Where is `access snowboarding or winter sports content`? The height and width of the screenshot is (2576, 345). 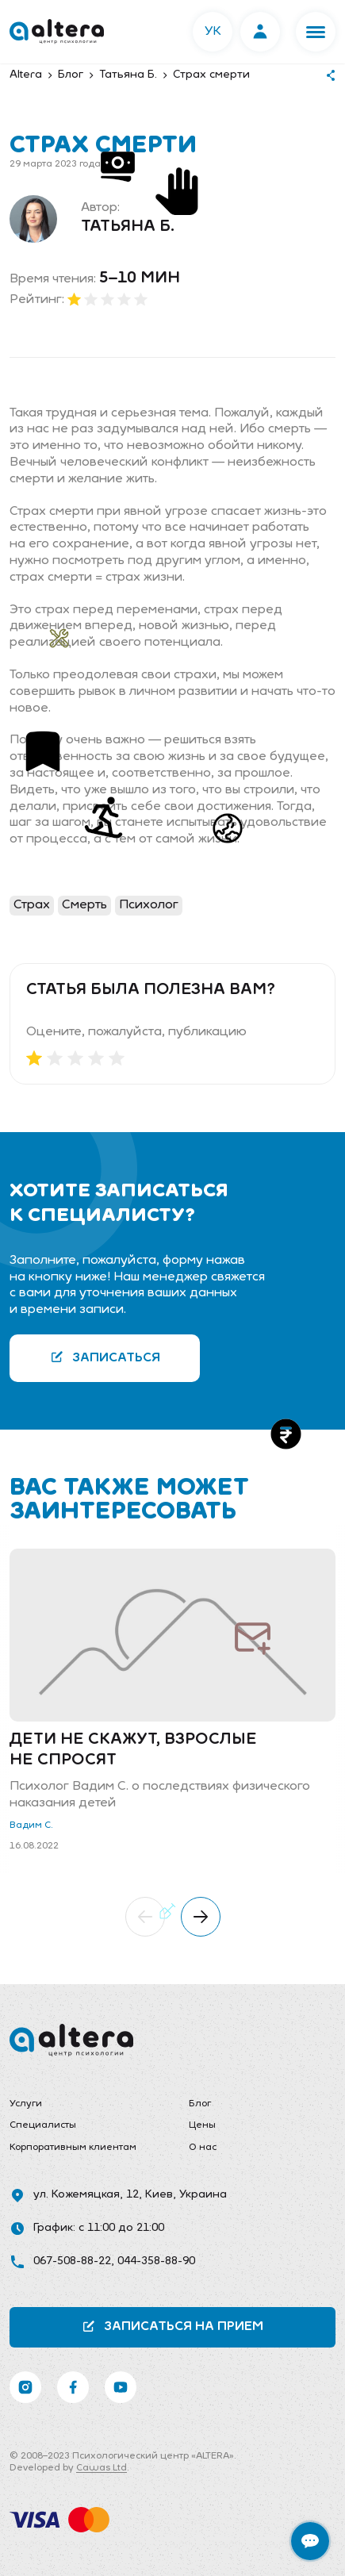
access snowboarding or winter sports content is located at coordinates (103, 817).